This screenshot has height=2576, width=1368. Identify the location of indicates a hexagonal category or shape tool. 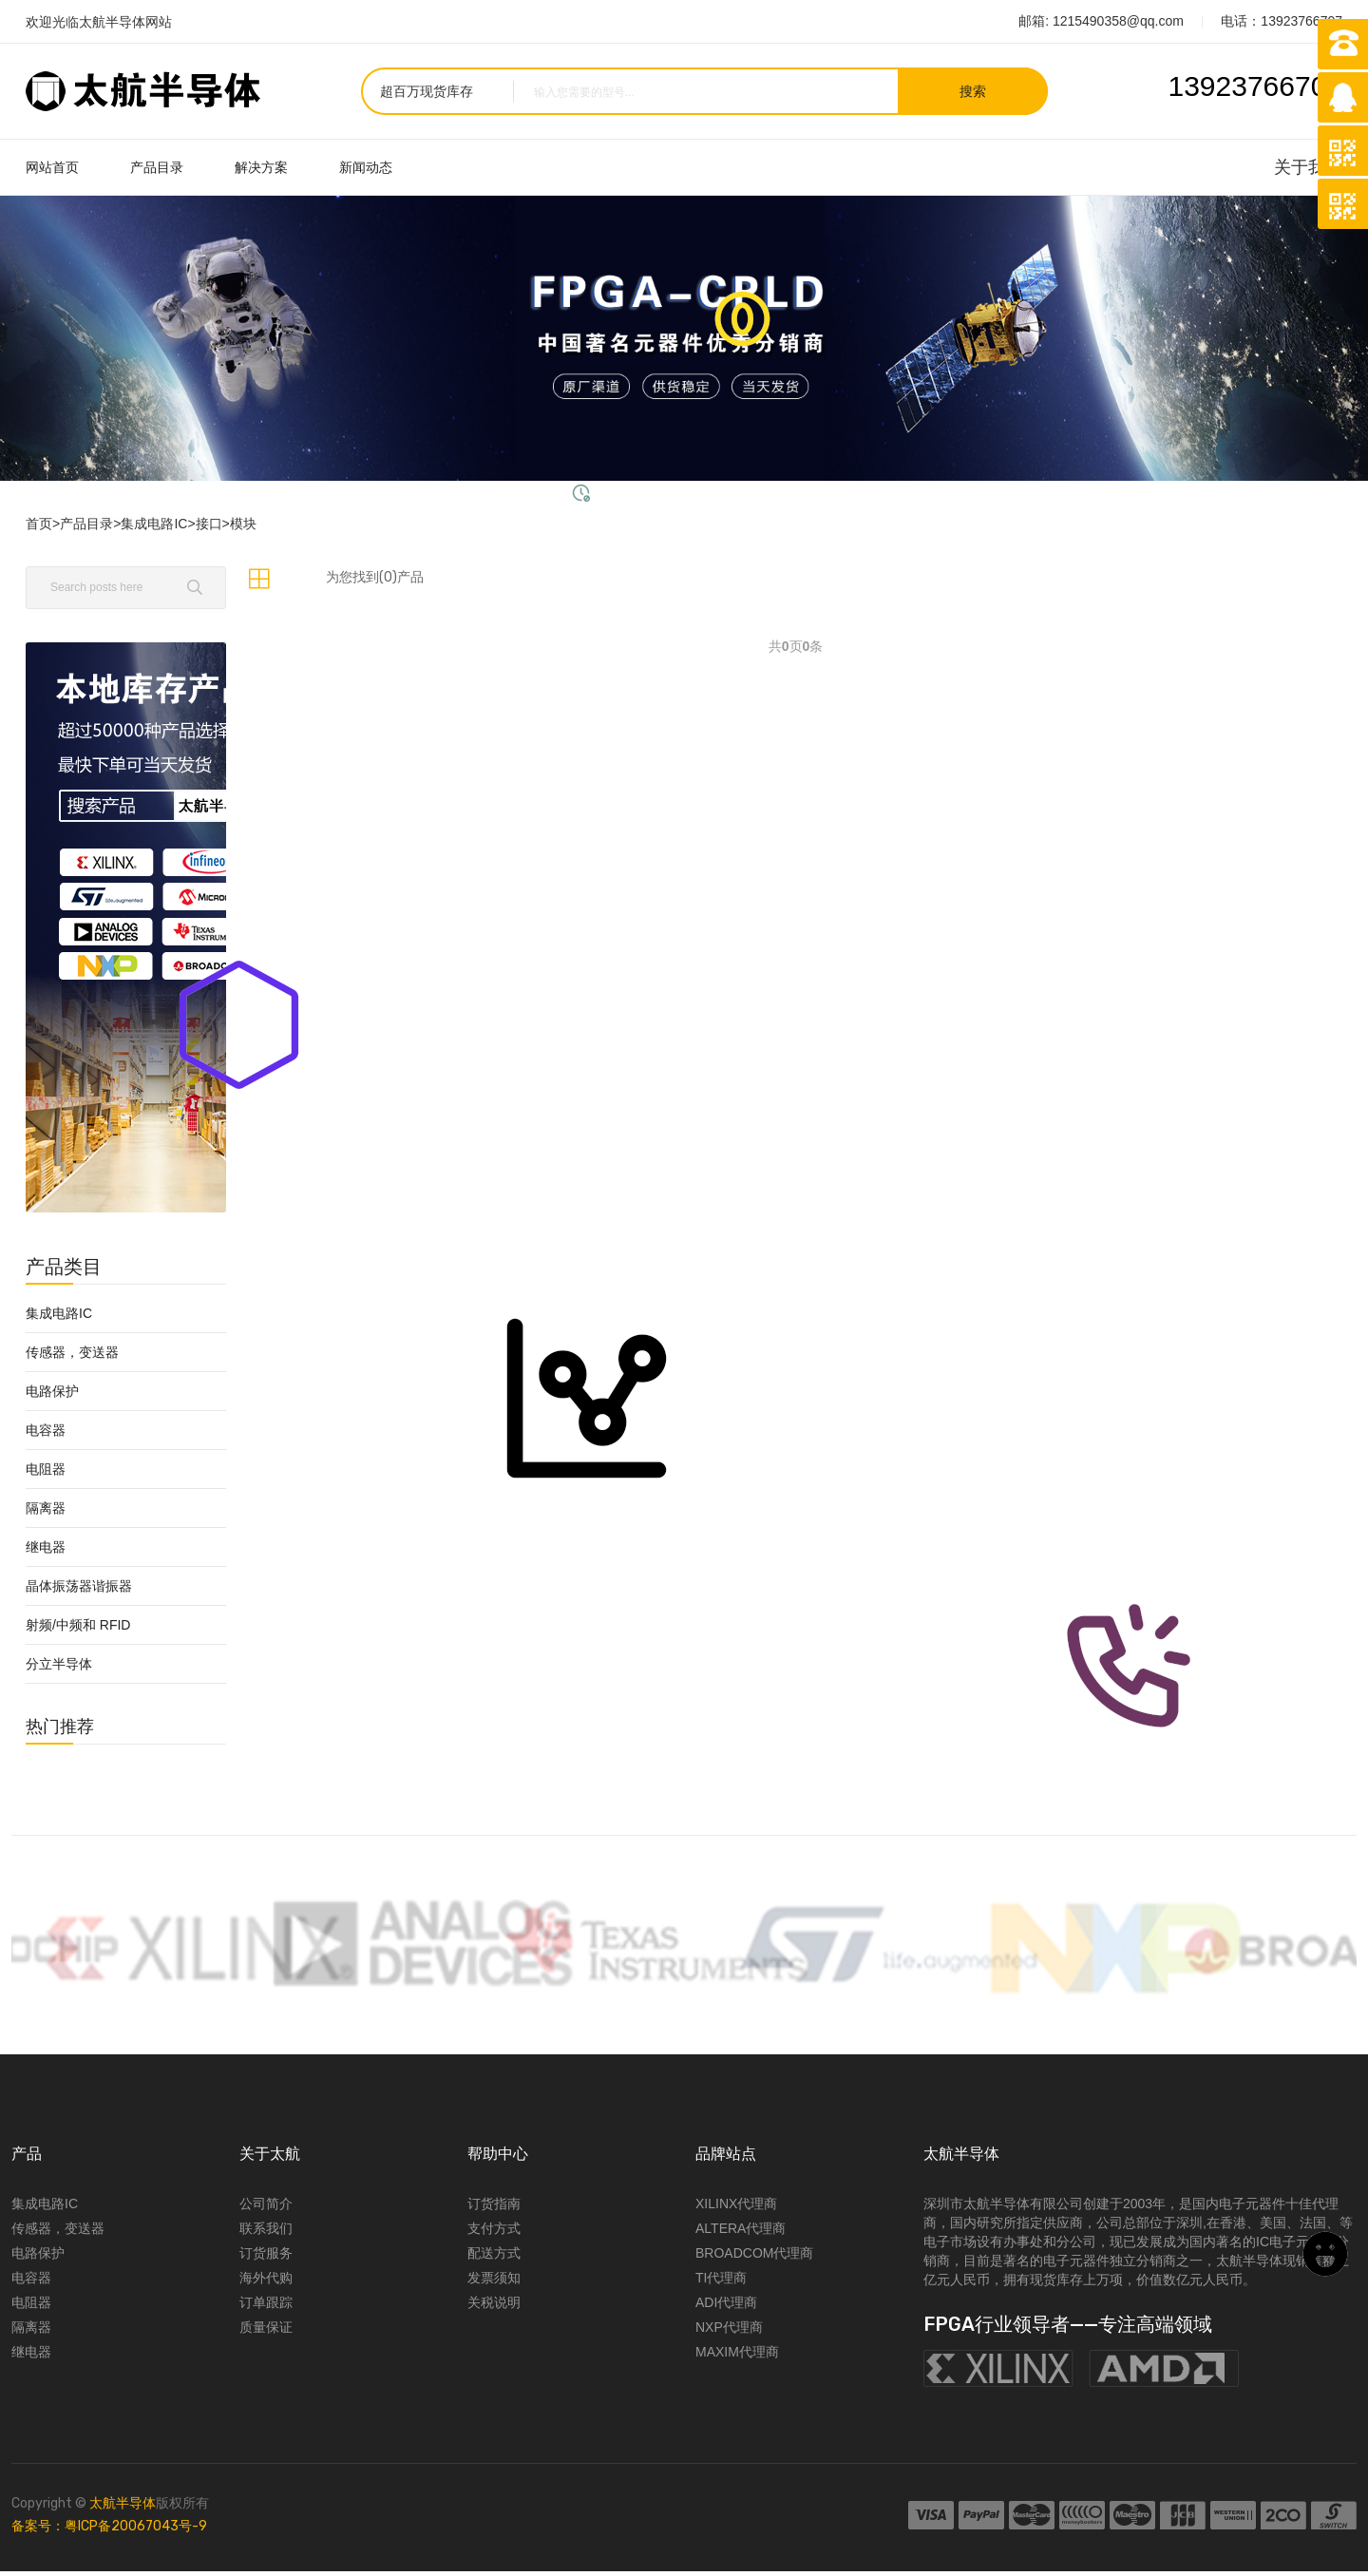
(238, 1024).